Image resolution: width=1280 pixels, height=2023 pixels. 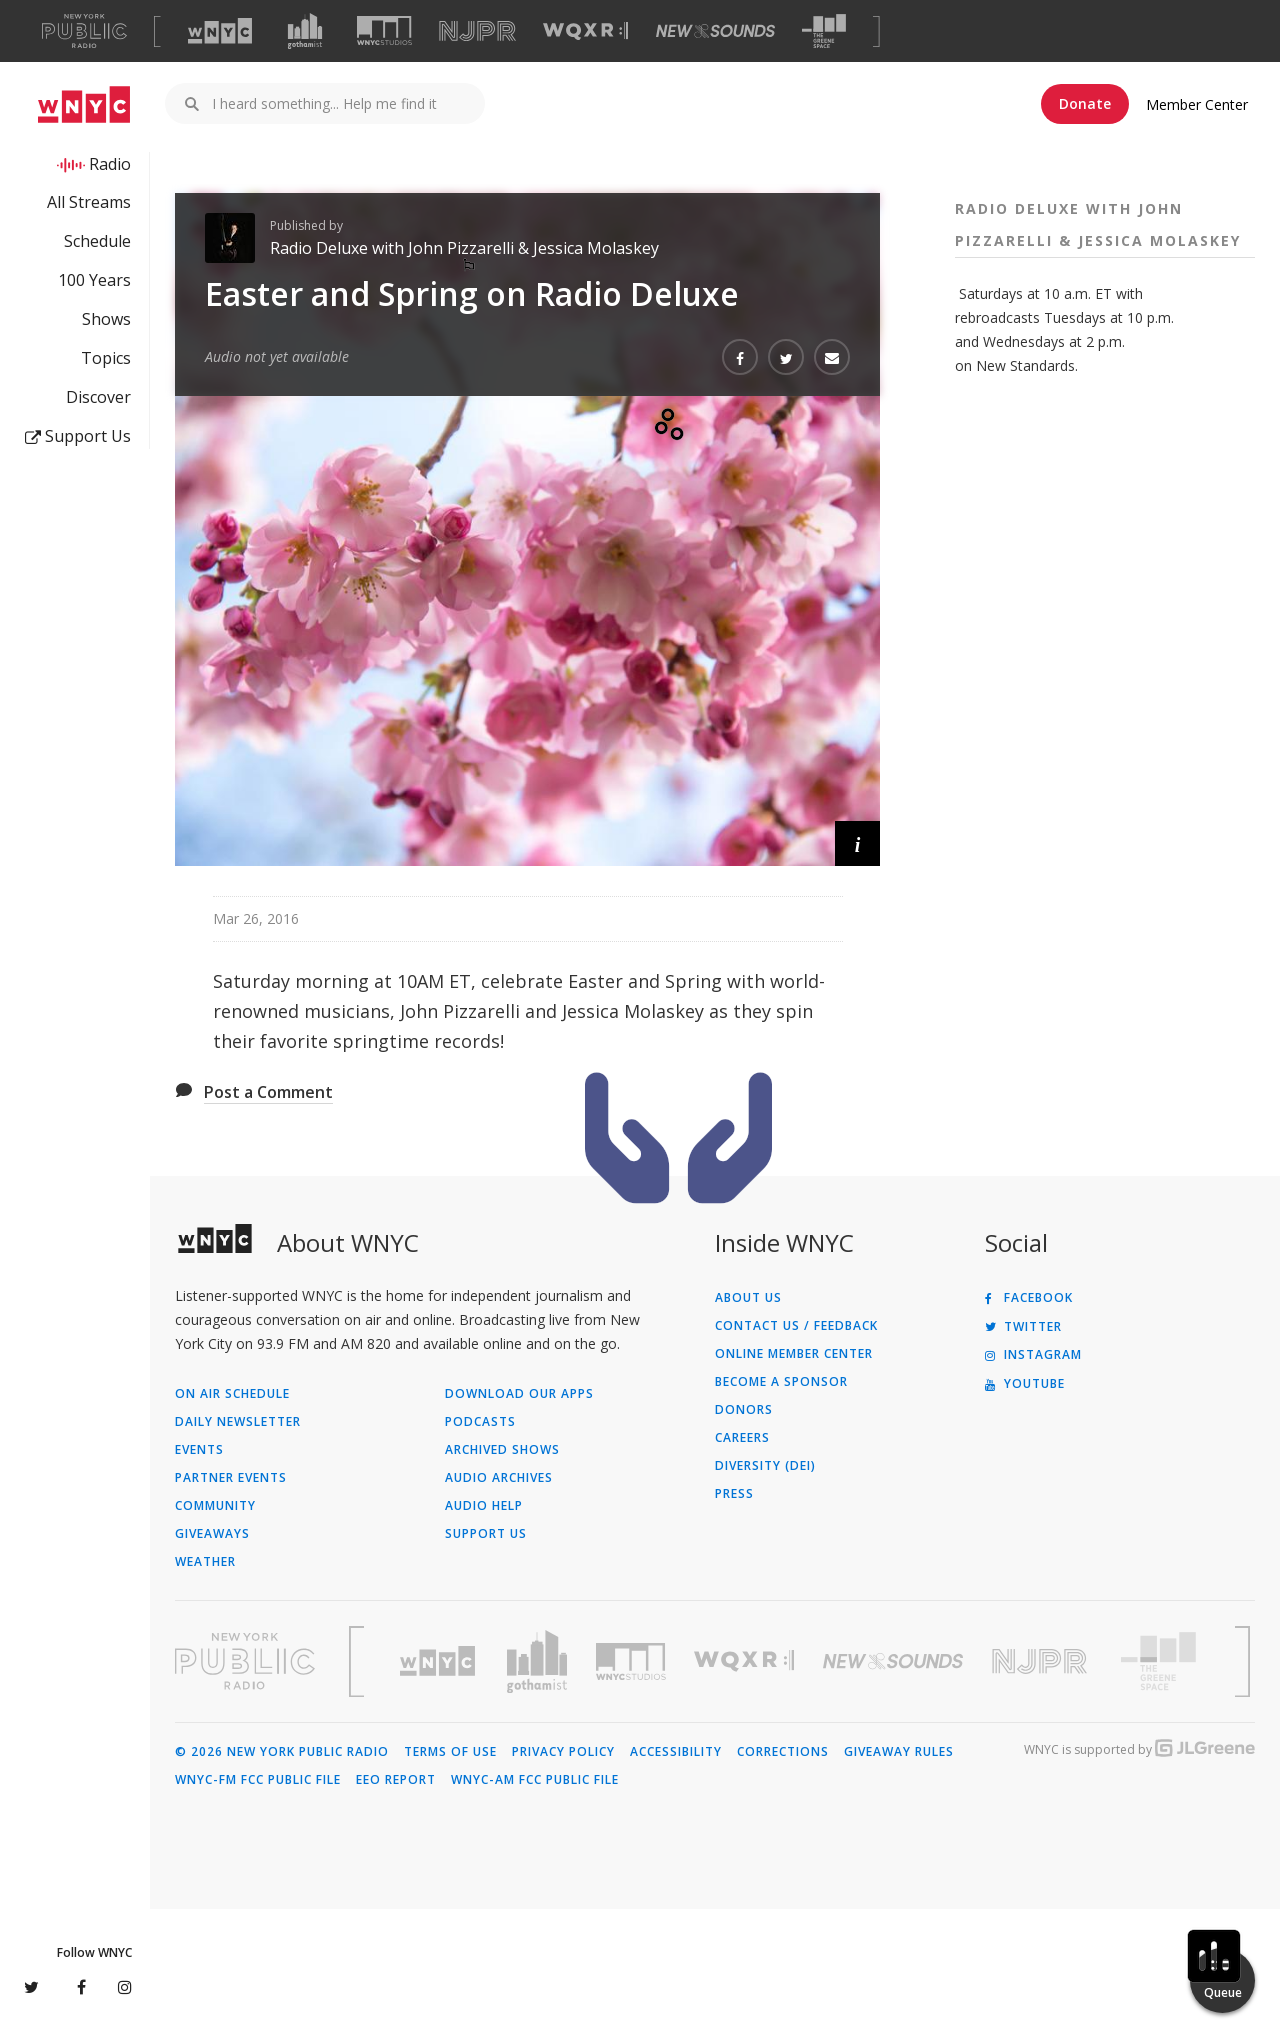 I want to click on view analytics and reports, so click(x=1214, y=1956).